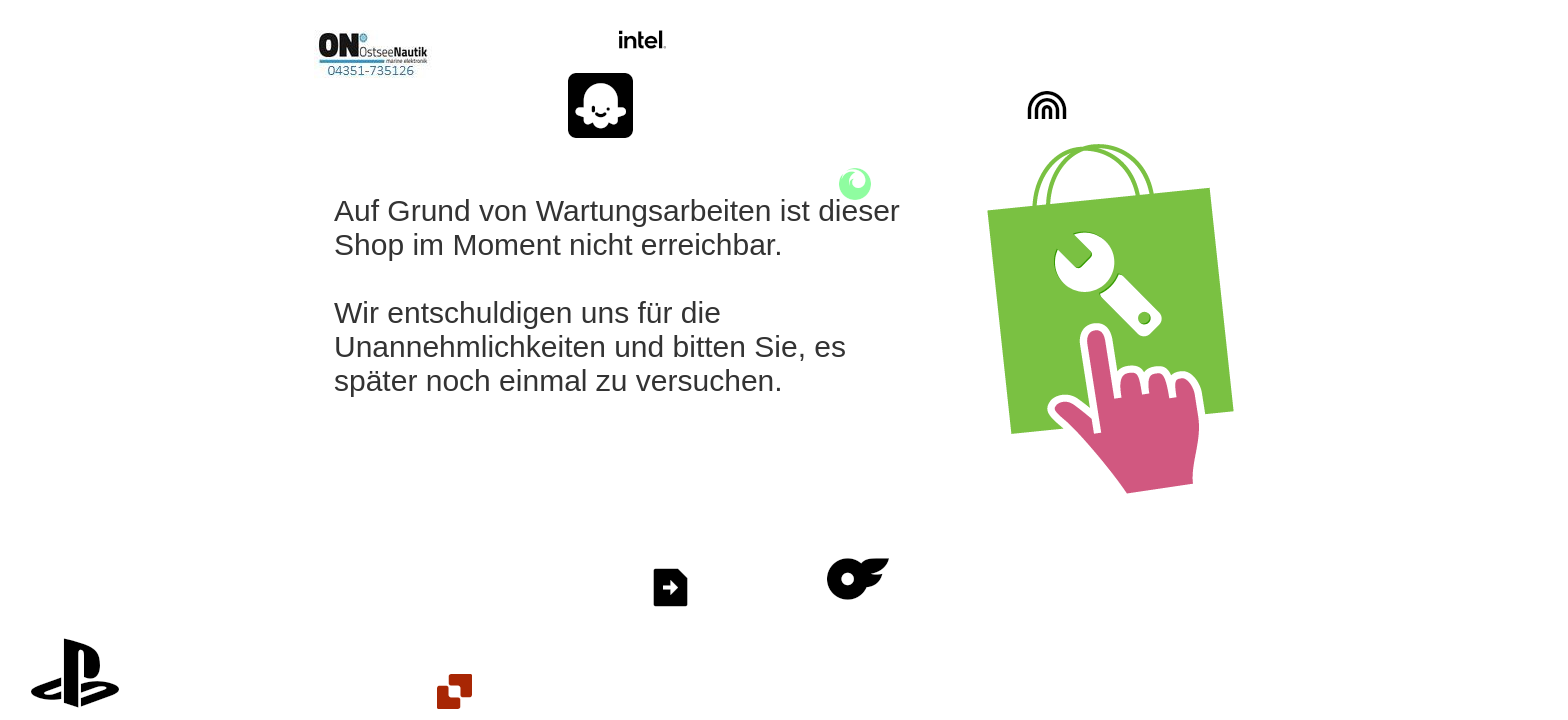  Describe the element at coordinates (75, 673) in the screenshot. I see `playstation brand logo` at that location.